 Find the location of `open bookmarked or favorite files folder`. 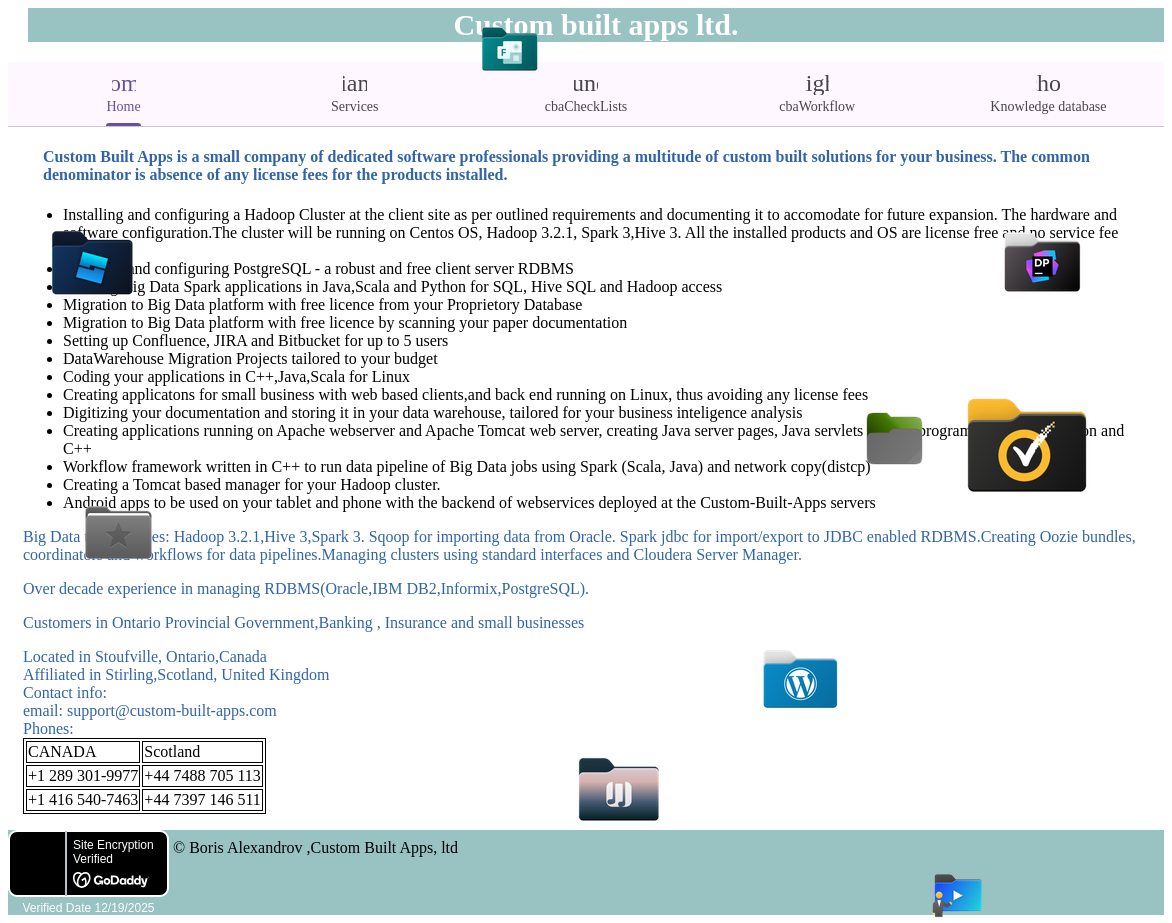

open bookmarked or favorite files folder is located at coordinates (118, 532).